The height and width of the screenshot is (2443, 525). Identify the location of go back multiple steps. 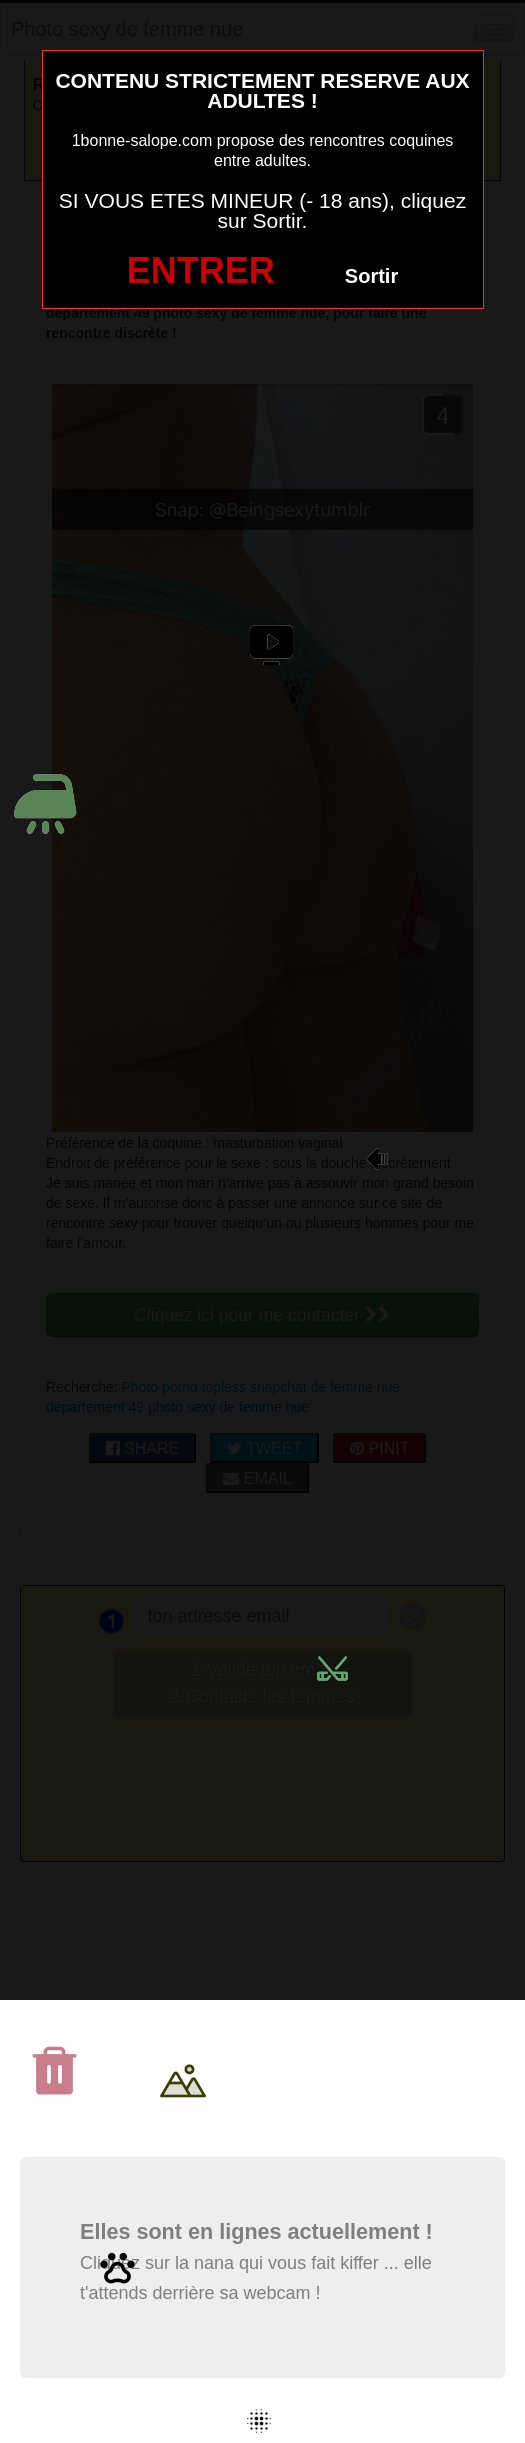
(378, 1159).